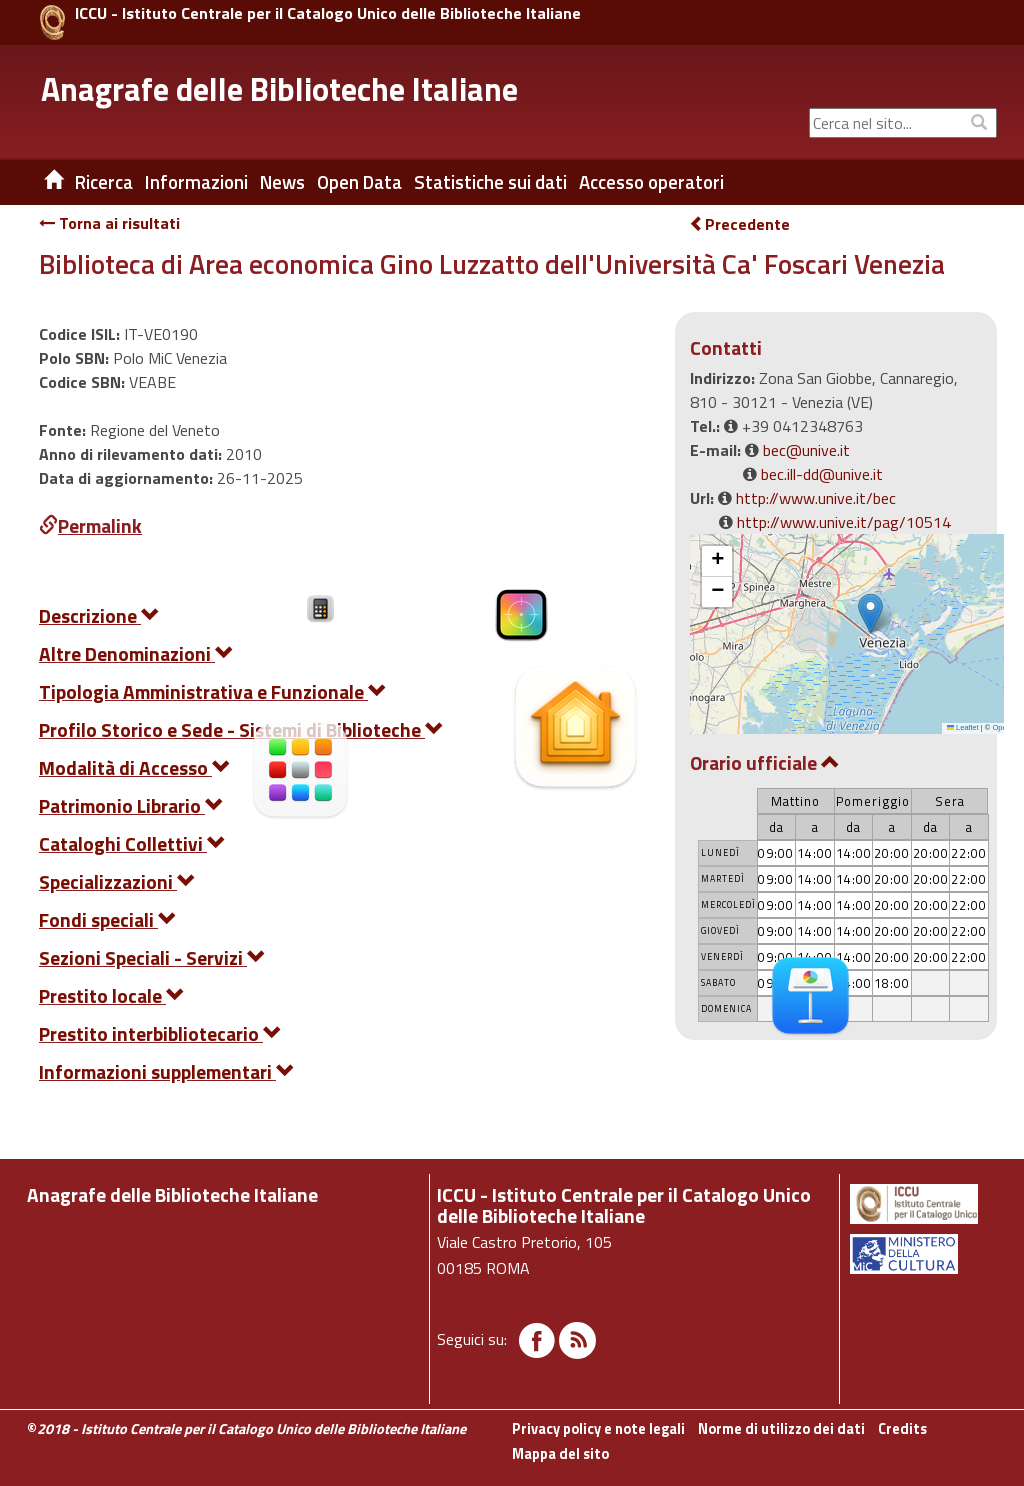  Describe the element at coordinates (521, 614) in the screenshot. I see `open ProDisplay Calibrator app` at that location.